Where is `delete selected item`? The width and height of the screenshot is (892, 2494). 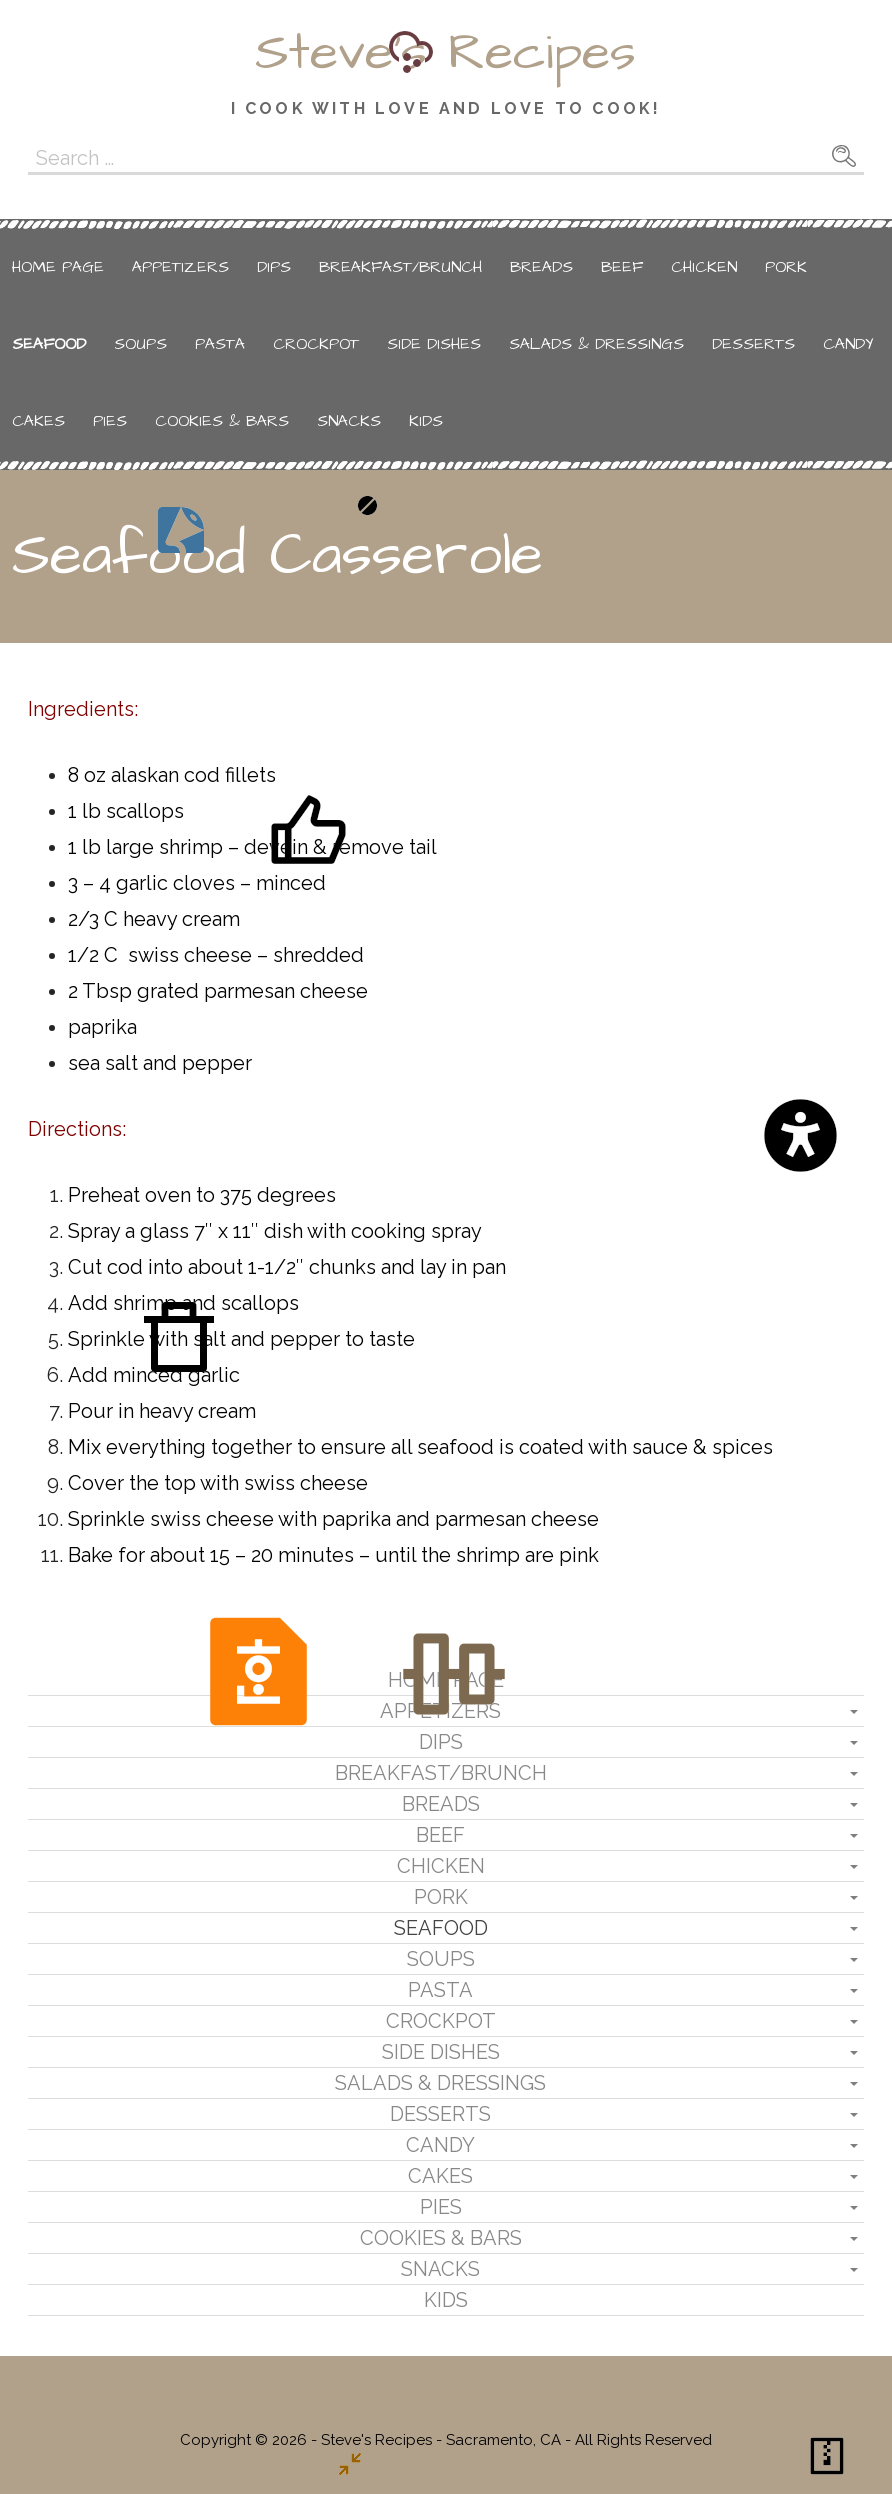 delete selected item is located at coordinates (179, 1337).